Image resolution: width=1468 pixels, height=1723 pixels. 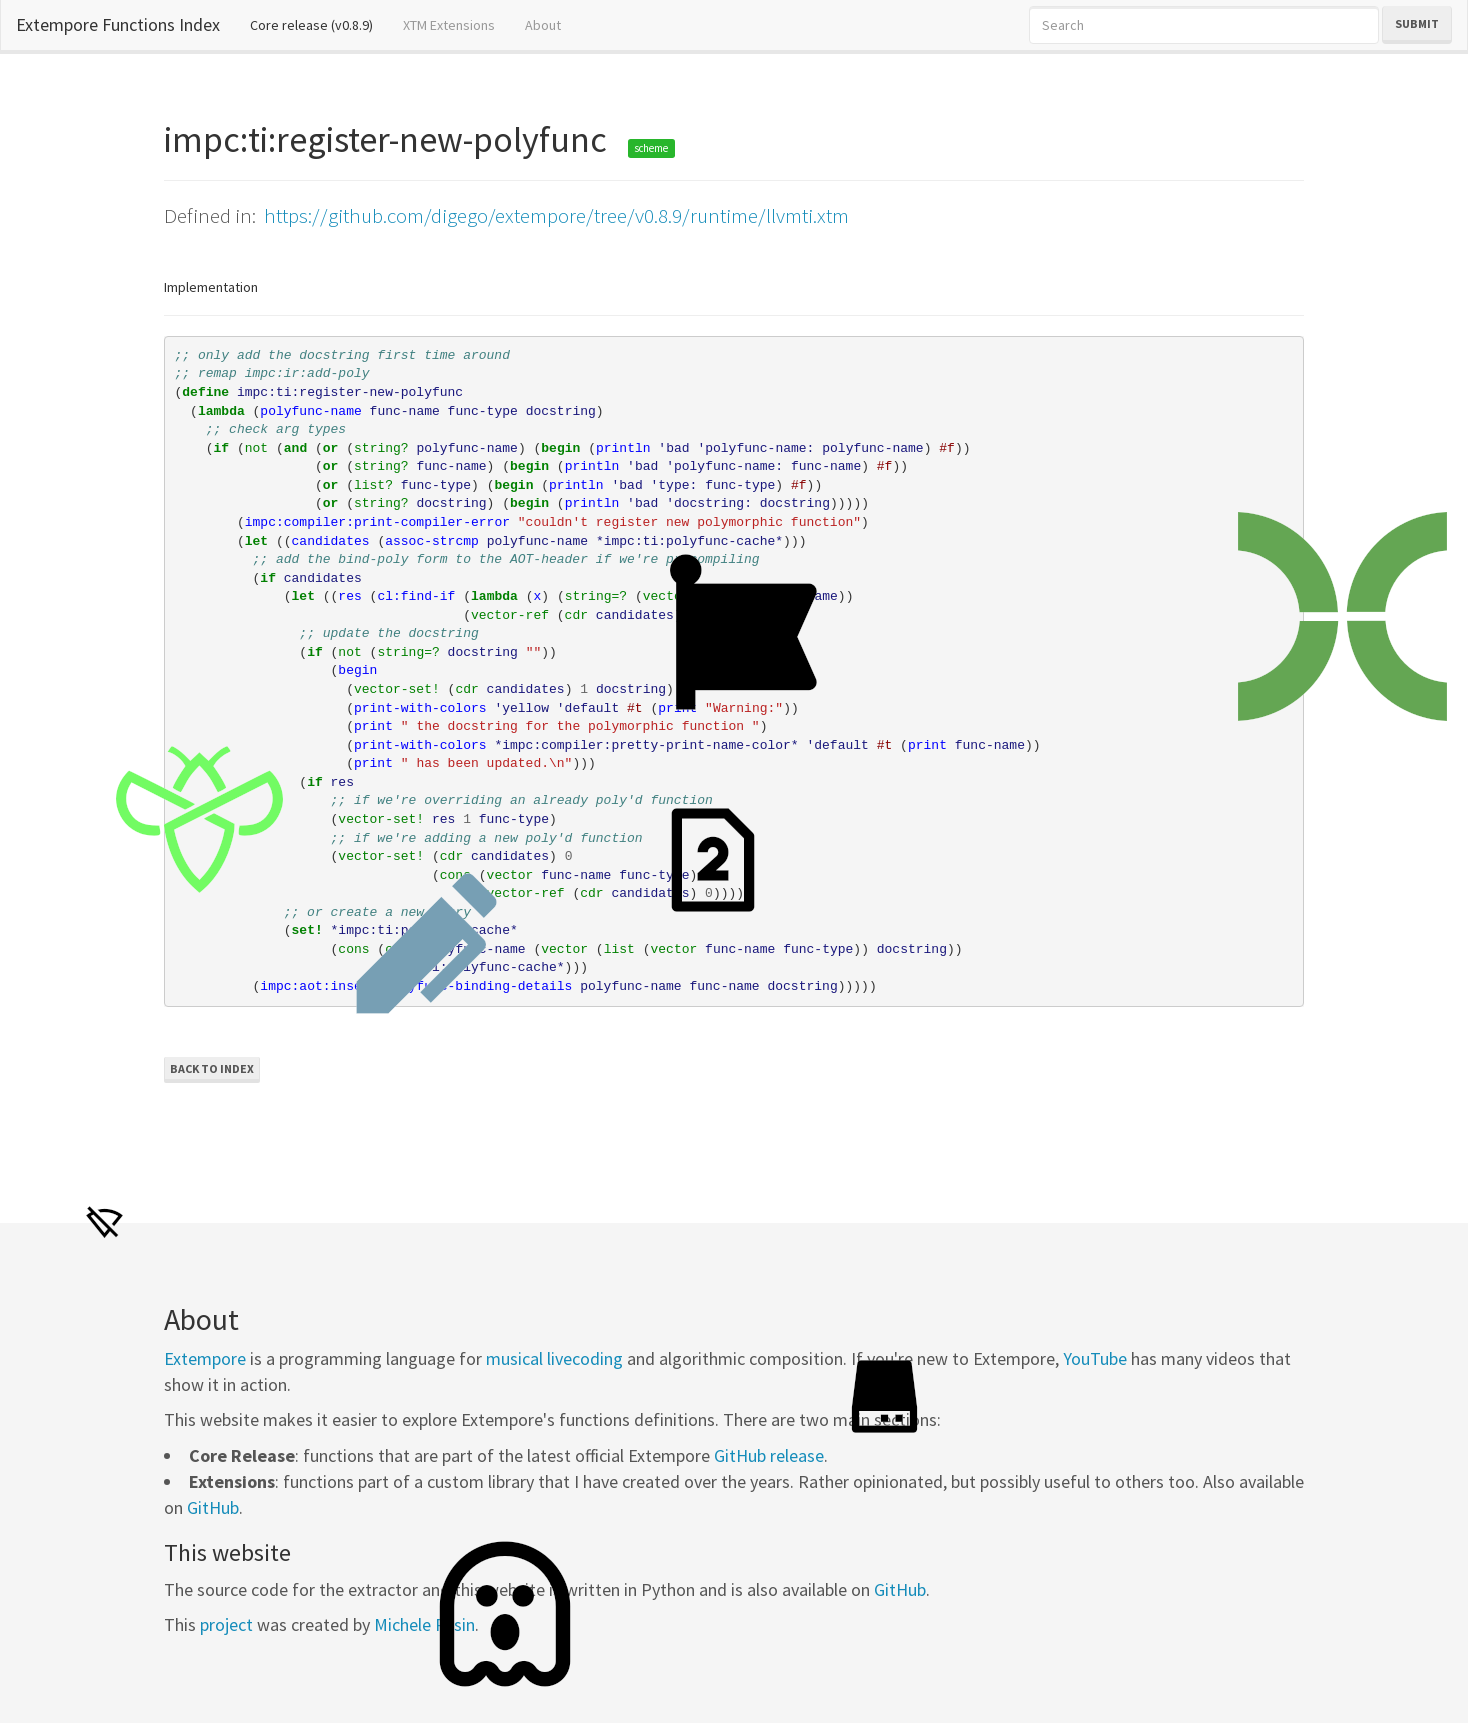 I want to click on font awesome brand logo, so click(x=744, y=632).